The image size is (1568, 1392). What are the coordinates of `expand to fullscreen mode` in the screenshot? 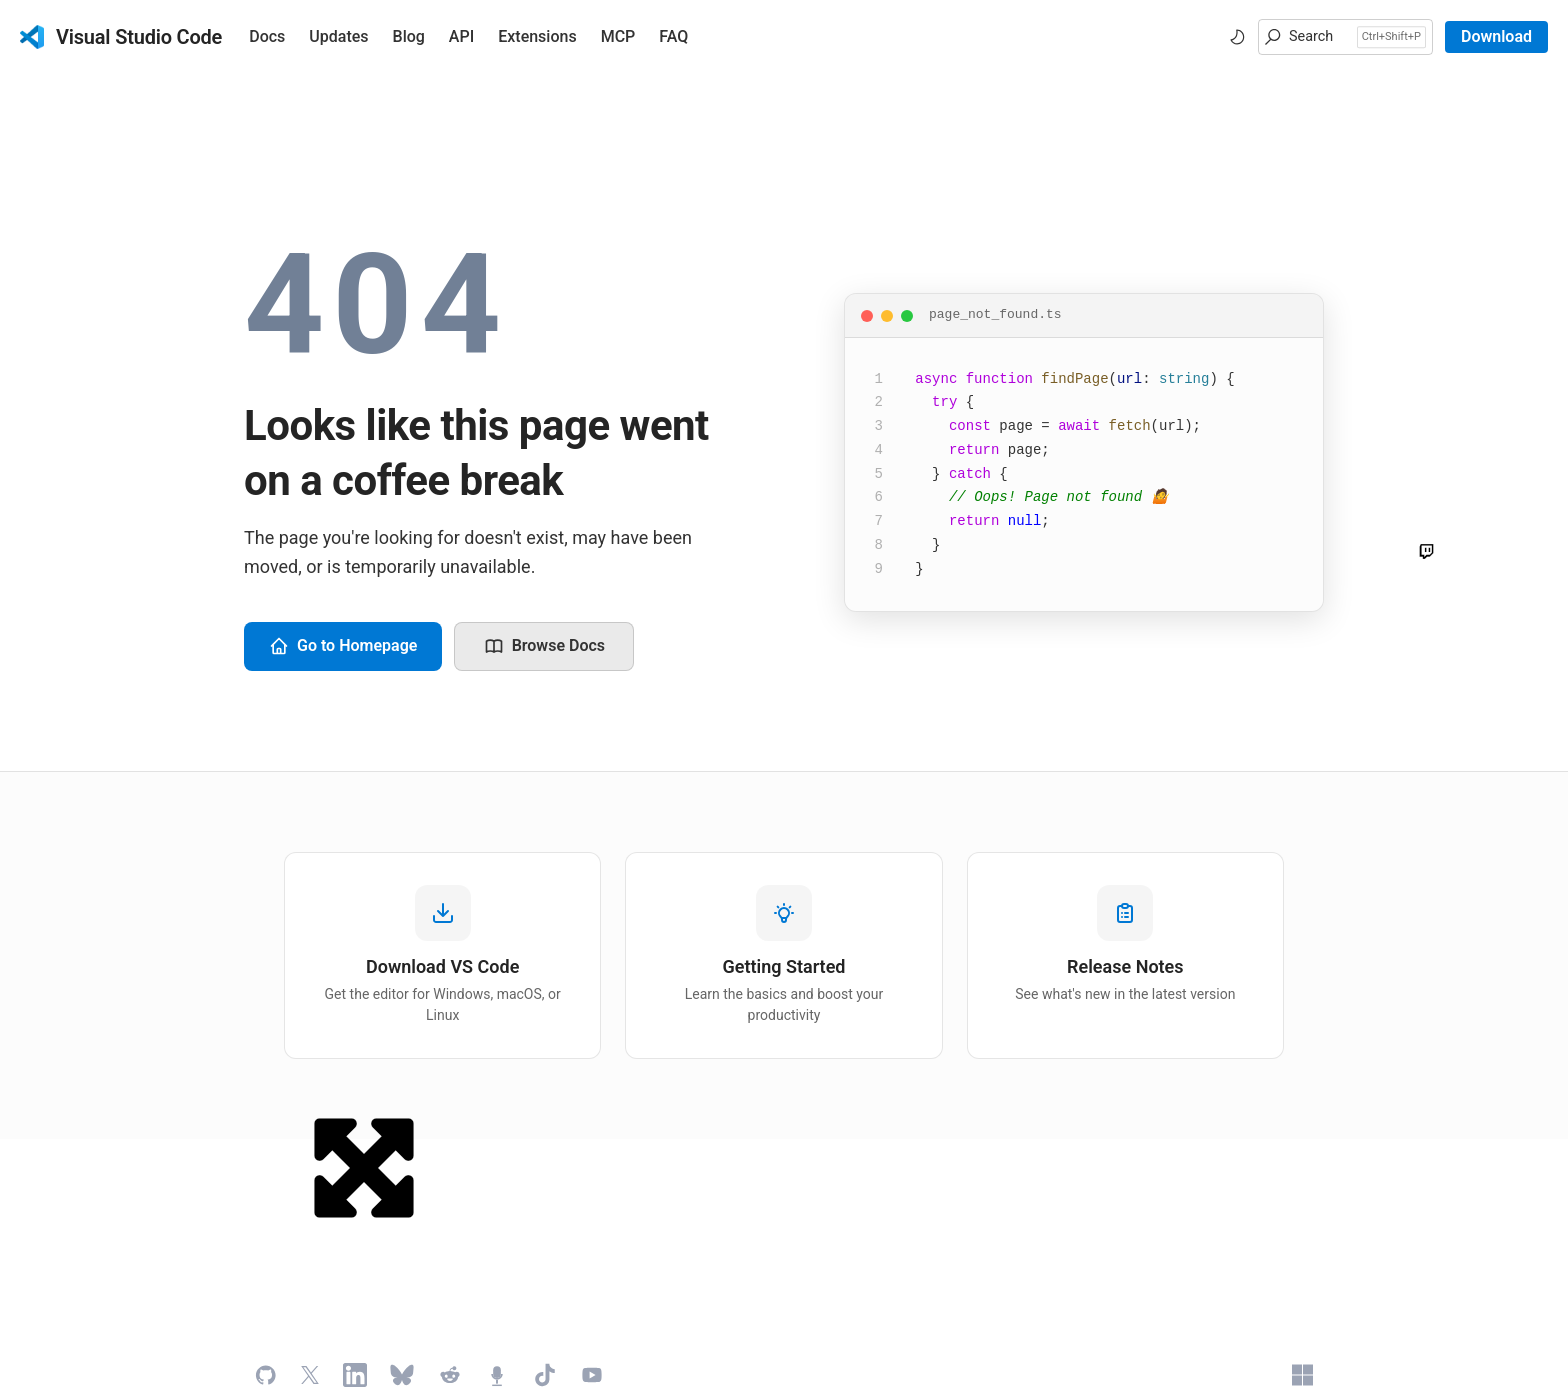 It's located at (364, 1168).